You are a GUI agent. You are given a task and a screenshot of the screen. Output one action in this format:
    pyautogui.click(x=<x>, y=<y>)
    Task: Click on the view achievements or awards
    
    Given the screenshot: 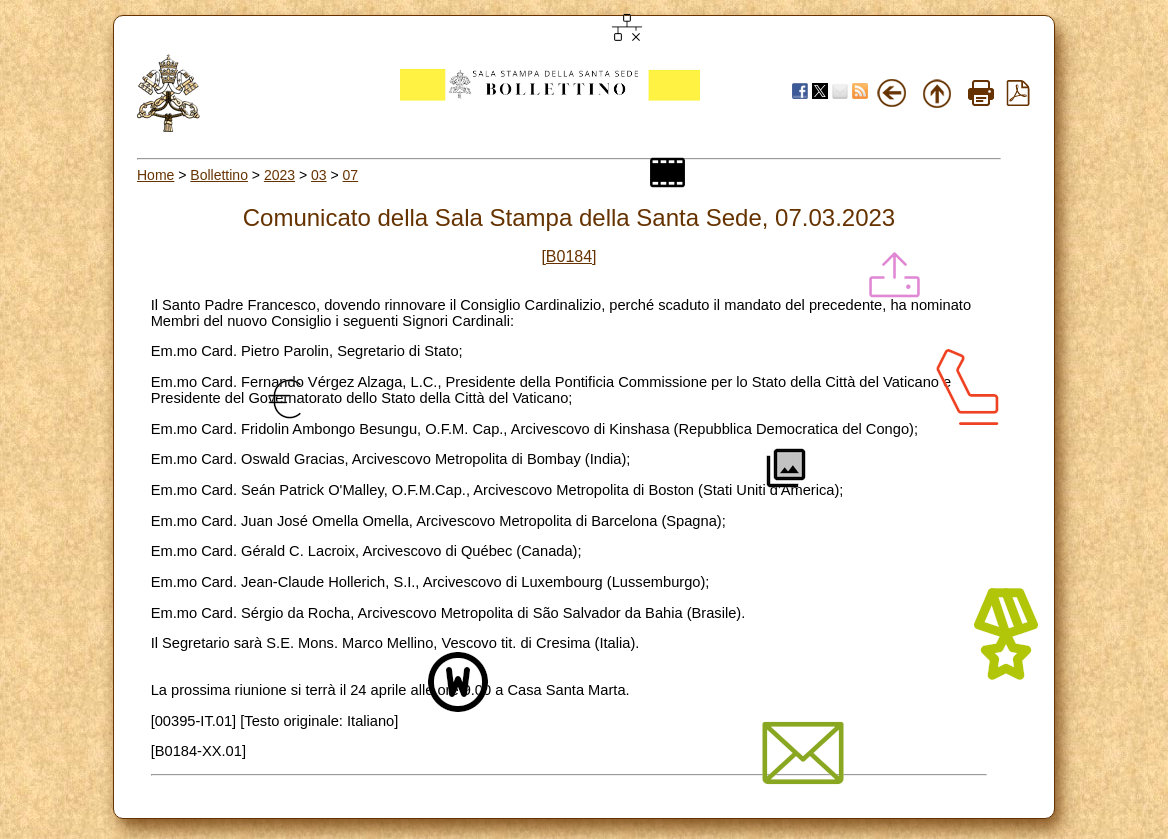 What is the action you would take?
    pyautogui.click(x=1006, y=634)
    